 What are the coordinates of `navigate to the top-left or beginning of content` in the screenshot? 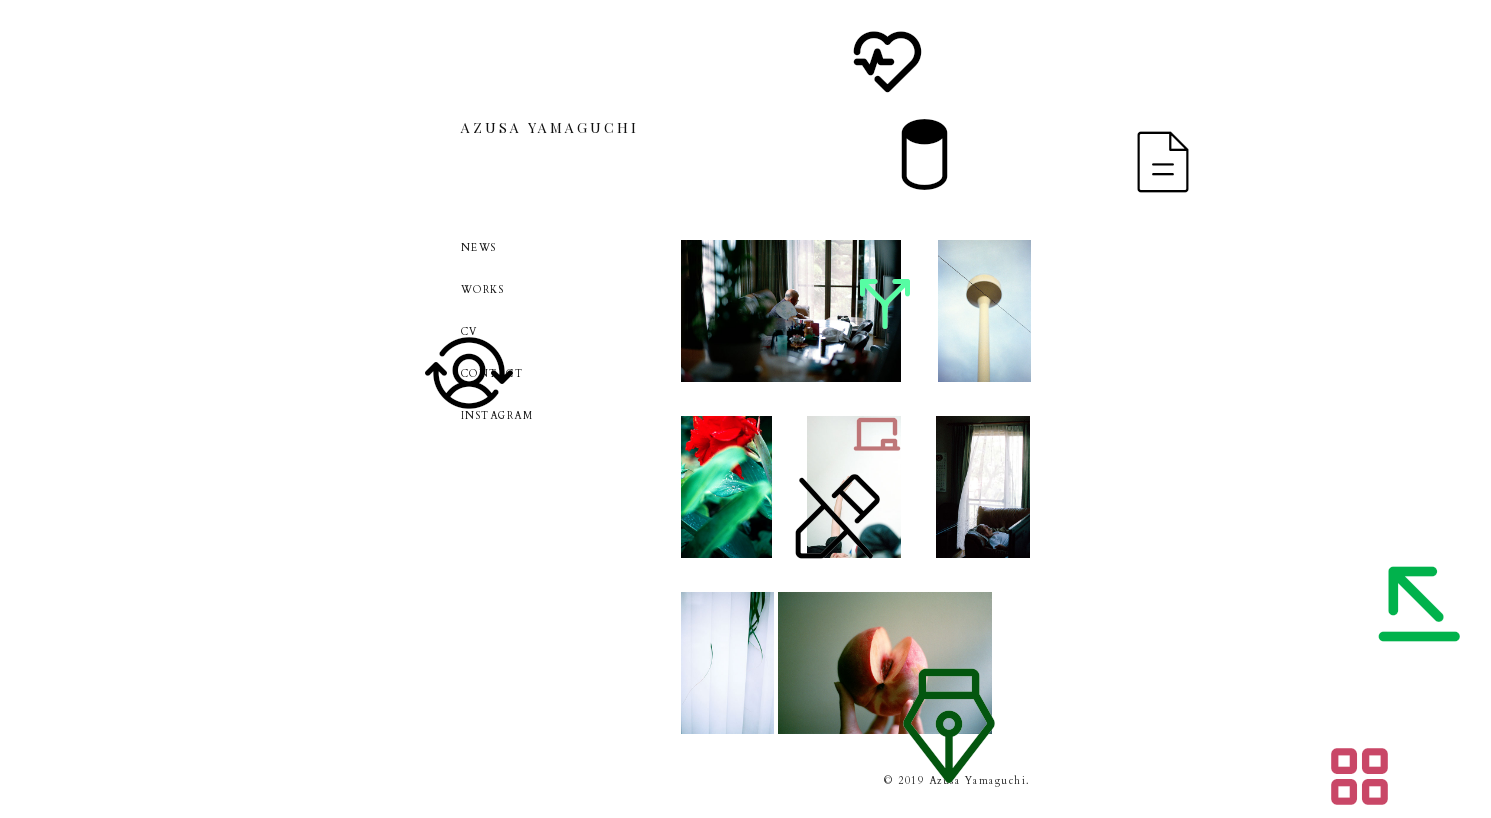 It's located at (1416, 604).